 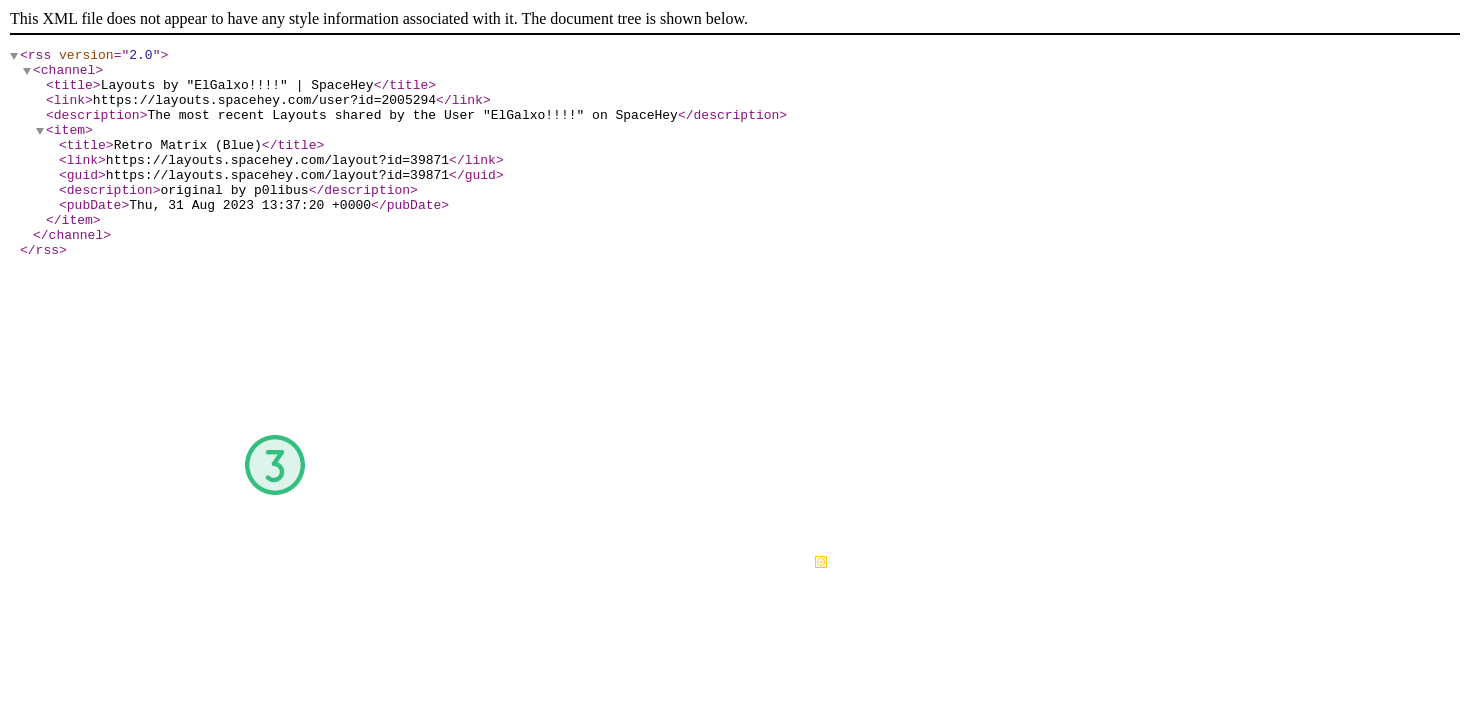 I want to click on indicates step three in a multi-step process, so click(x=275, y=465).